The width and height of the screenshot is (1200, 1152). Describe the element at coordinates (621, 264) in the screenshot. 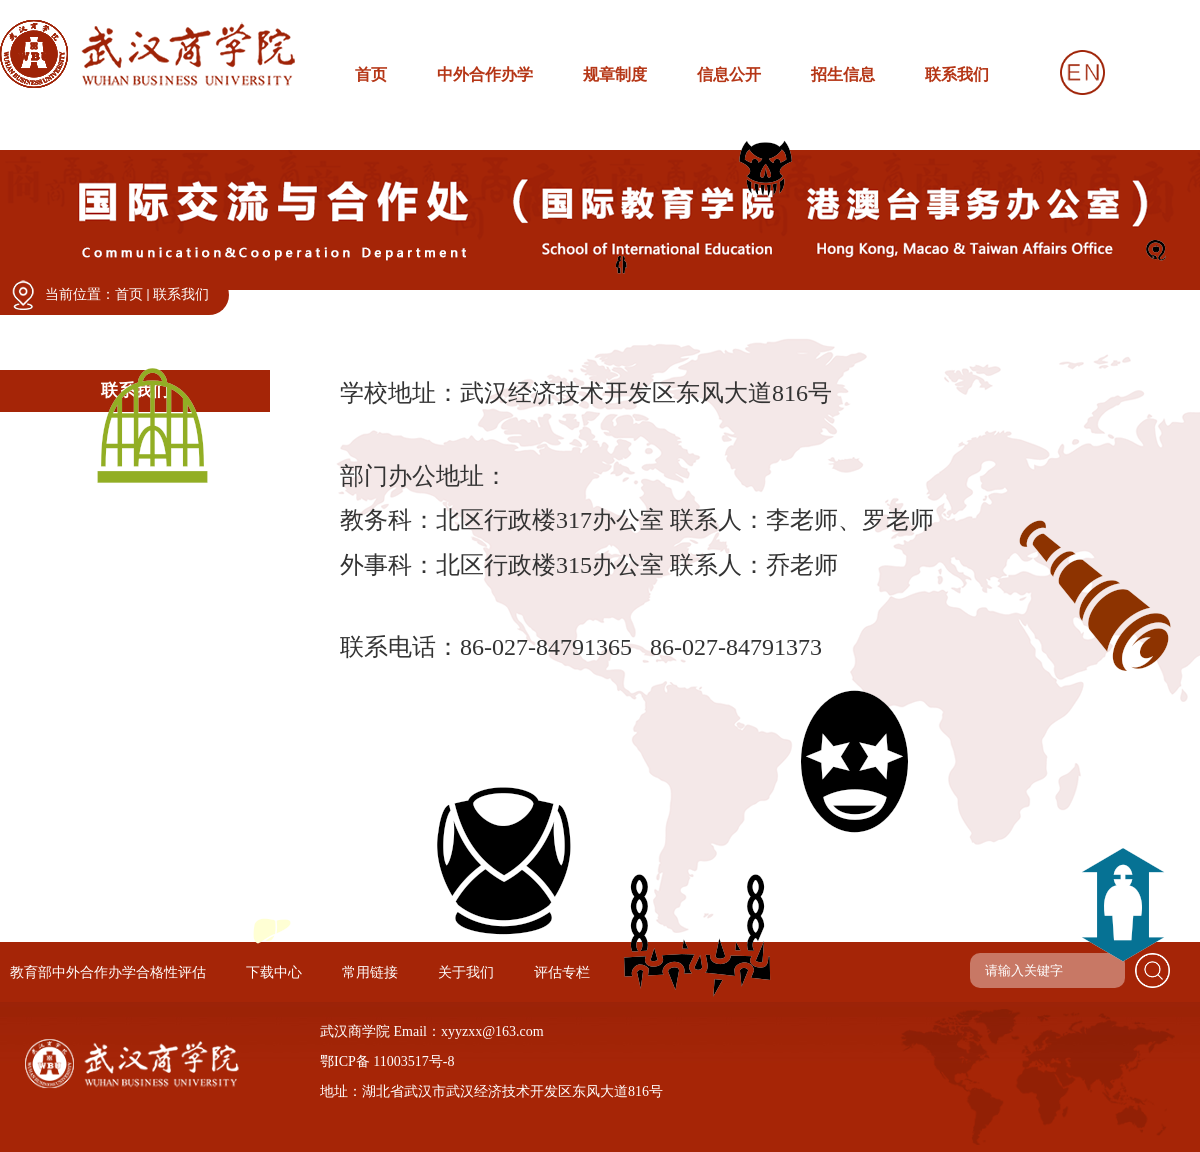

I see `summon a ghost companion` at that location.